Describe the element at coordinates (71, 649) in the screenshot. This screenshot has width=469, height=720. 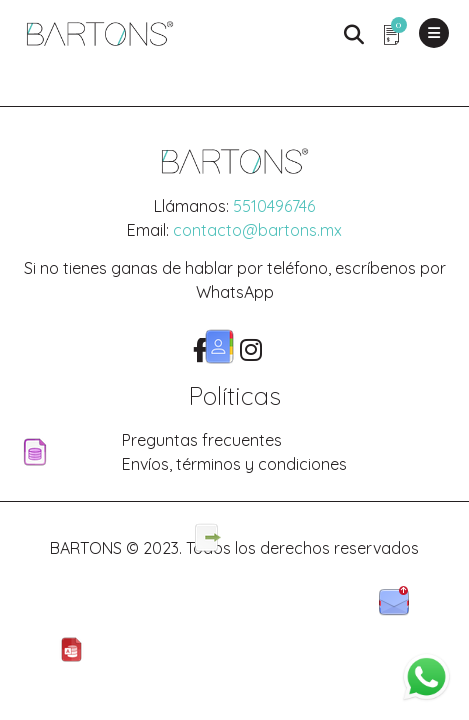
I see `microsoft access database file` at that location.